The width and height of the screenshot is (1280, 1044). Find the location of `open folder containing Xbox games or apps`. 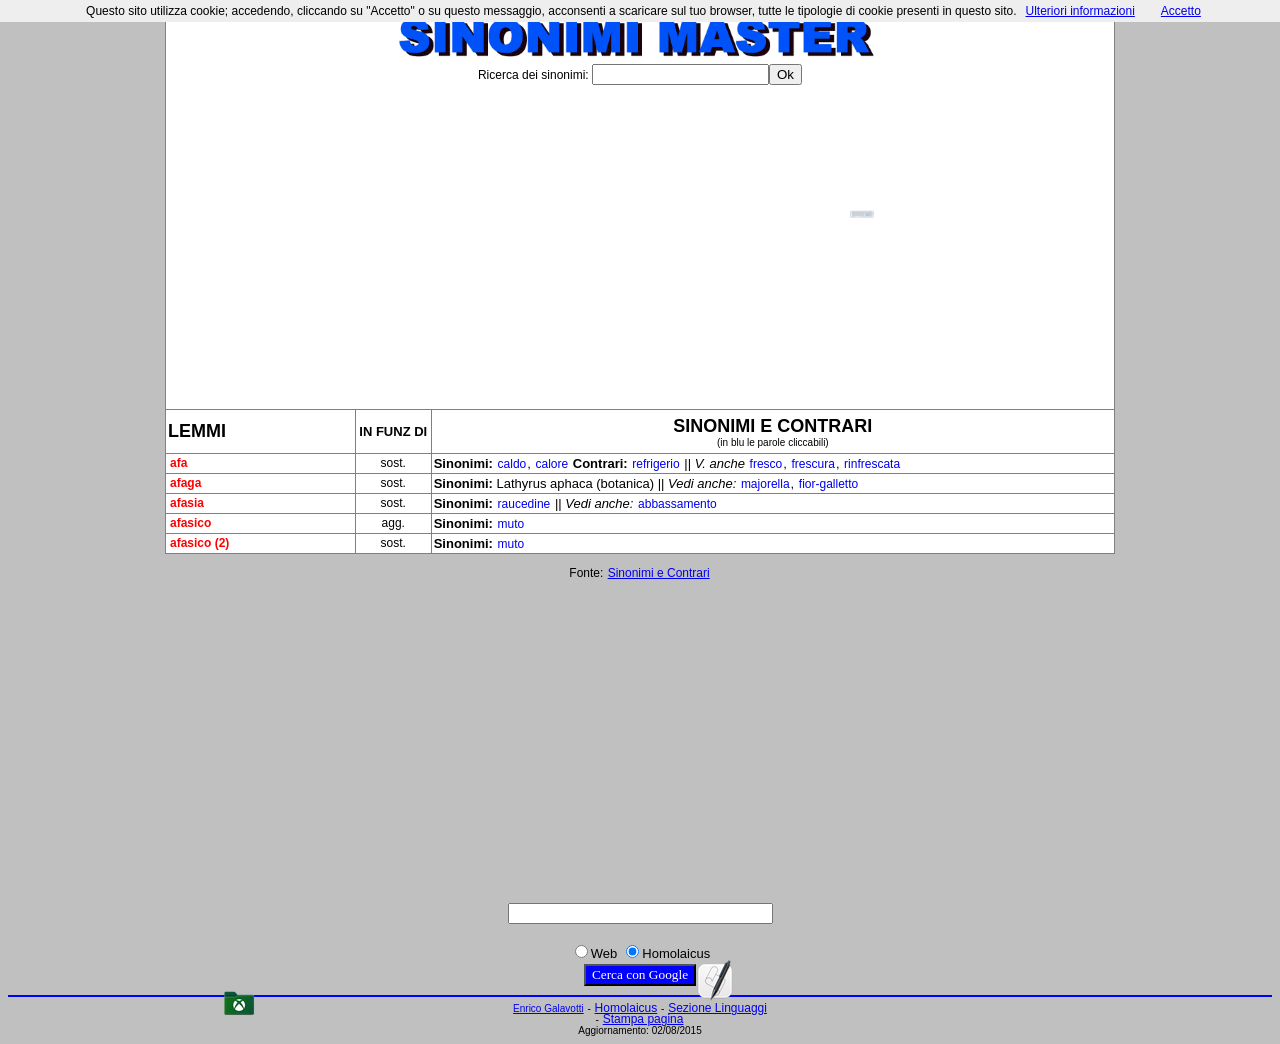

open folder containing Xbox games or apps is located at coordinates (239, 1004).